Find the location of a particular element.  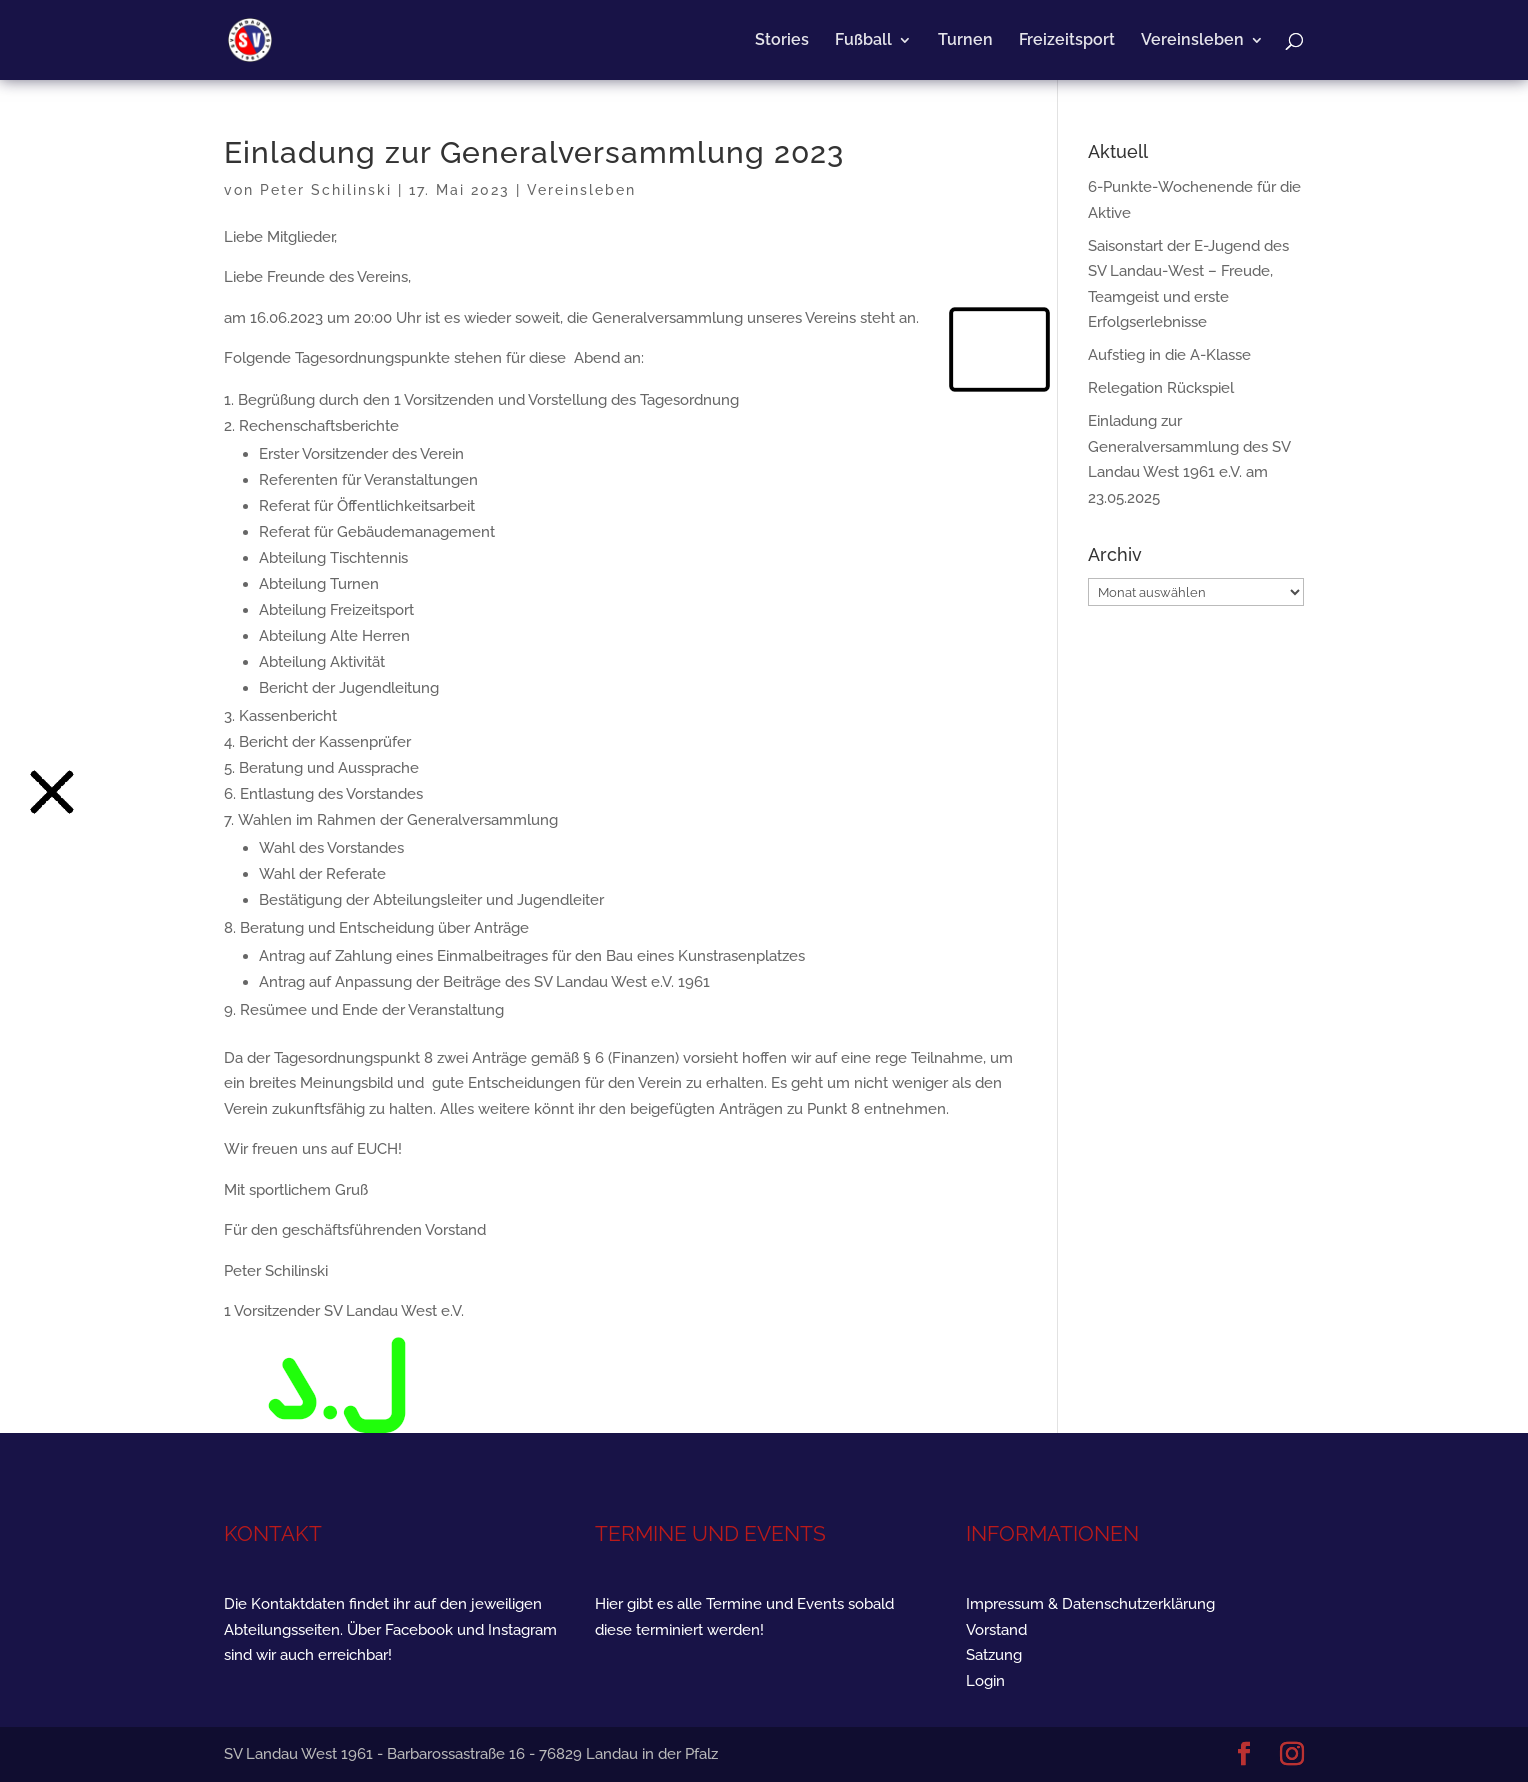

represents Libyan dinar currency is located at coordinates (337, 1392).